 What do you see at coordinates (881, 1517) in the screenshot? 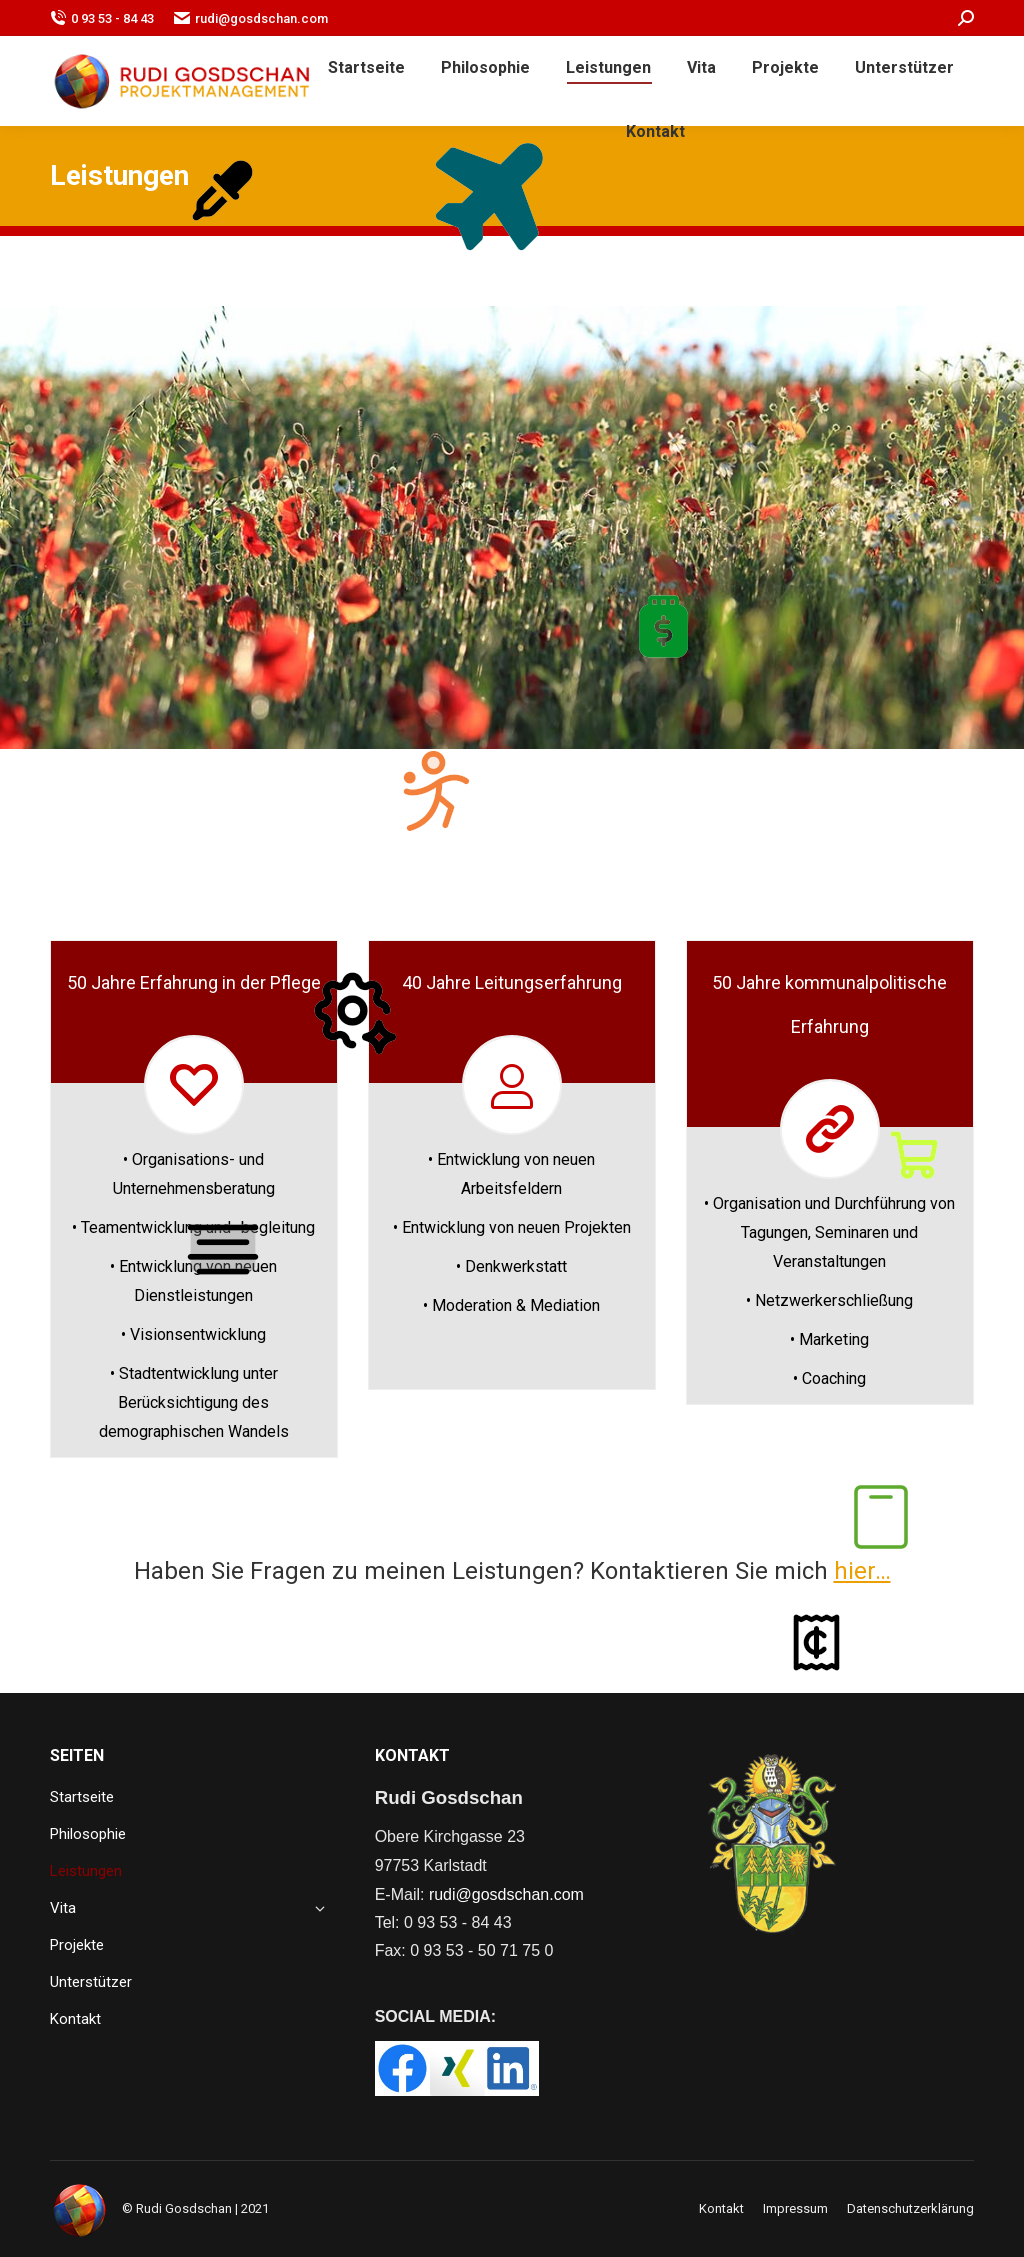
I see `tablet device with speaker` at bounding box center [881, 1517].